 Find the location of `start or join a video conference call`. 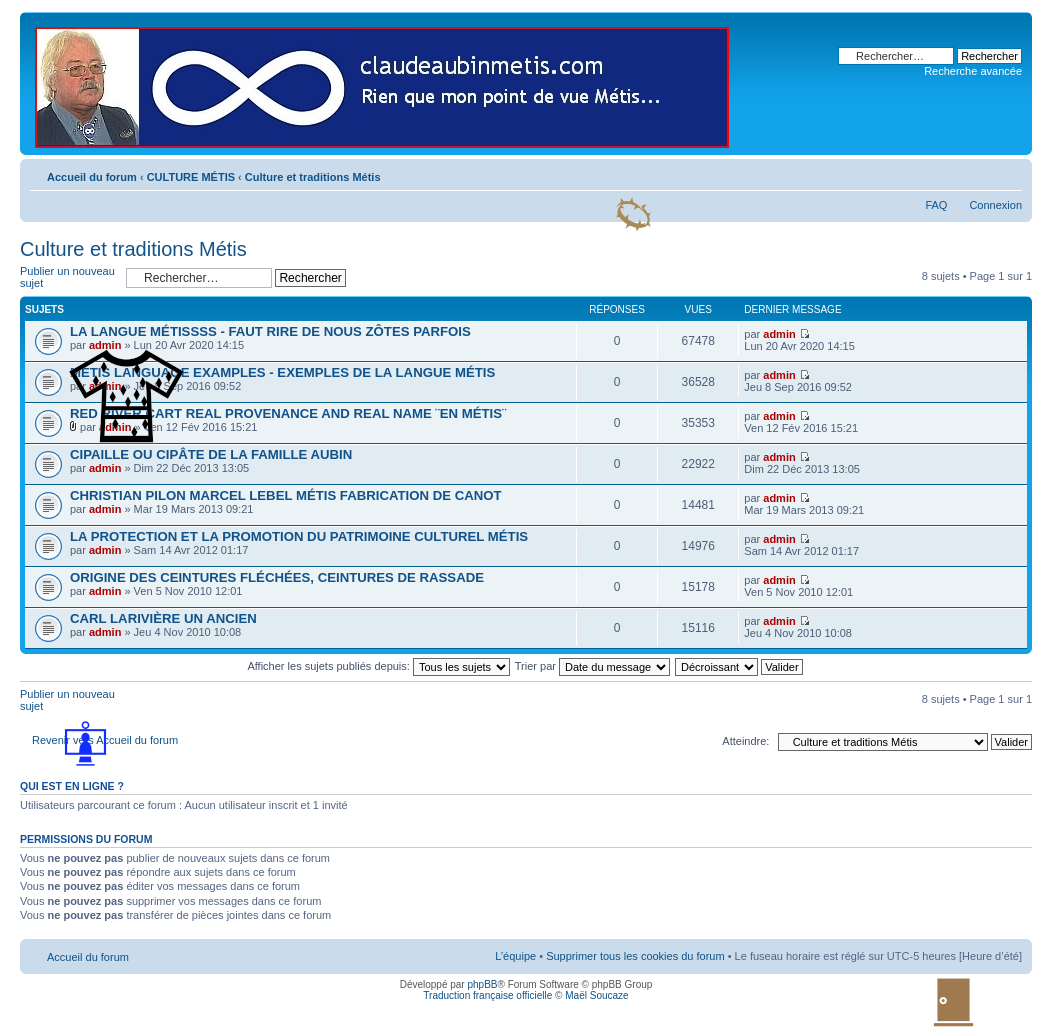

start or join a video conference call is located at coordinates (85, 743).